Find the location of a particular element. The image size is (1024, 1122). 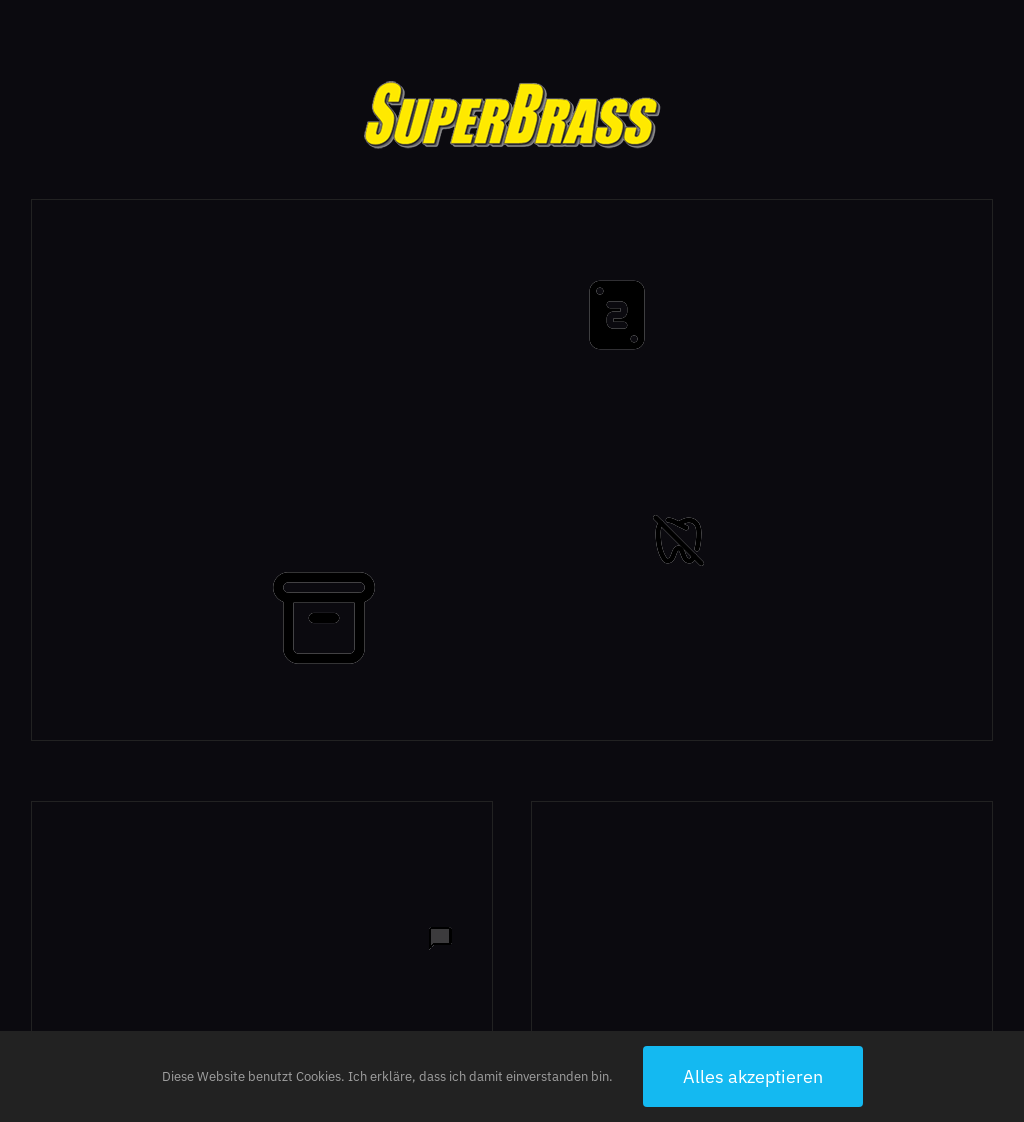

dental services unavailable is located at coordinates (678, 540).